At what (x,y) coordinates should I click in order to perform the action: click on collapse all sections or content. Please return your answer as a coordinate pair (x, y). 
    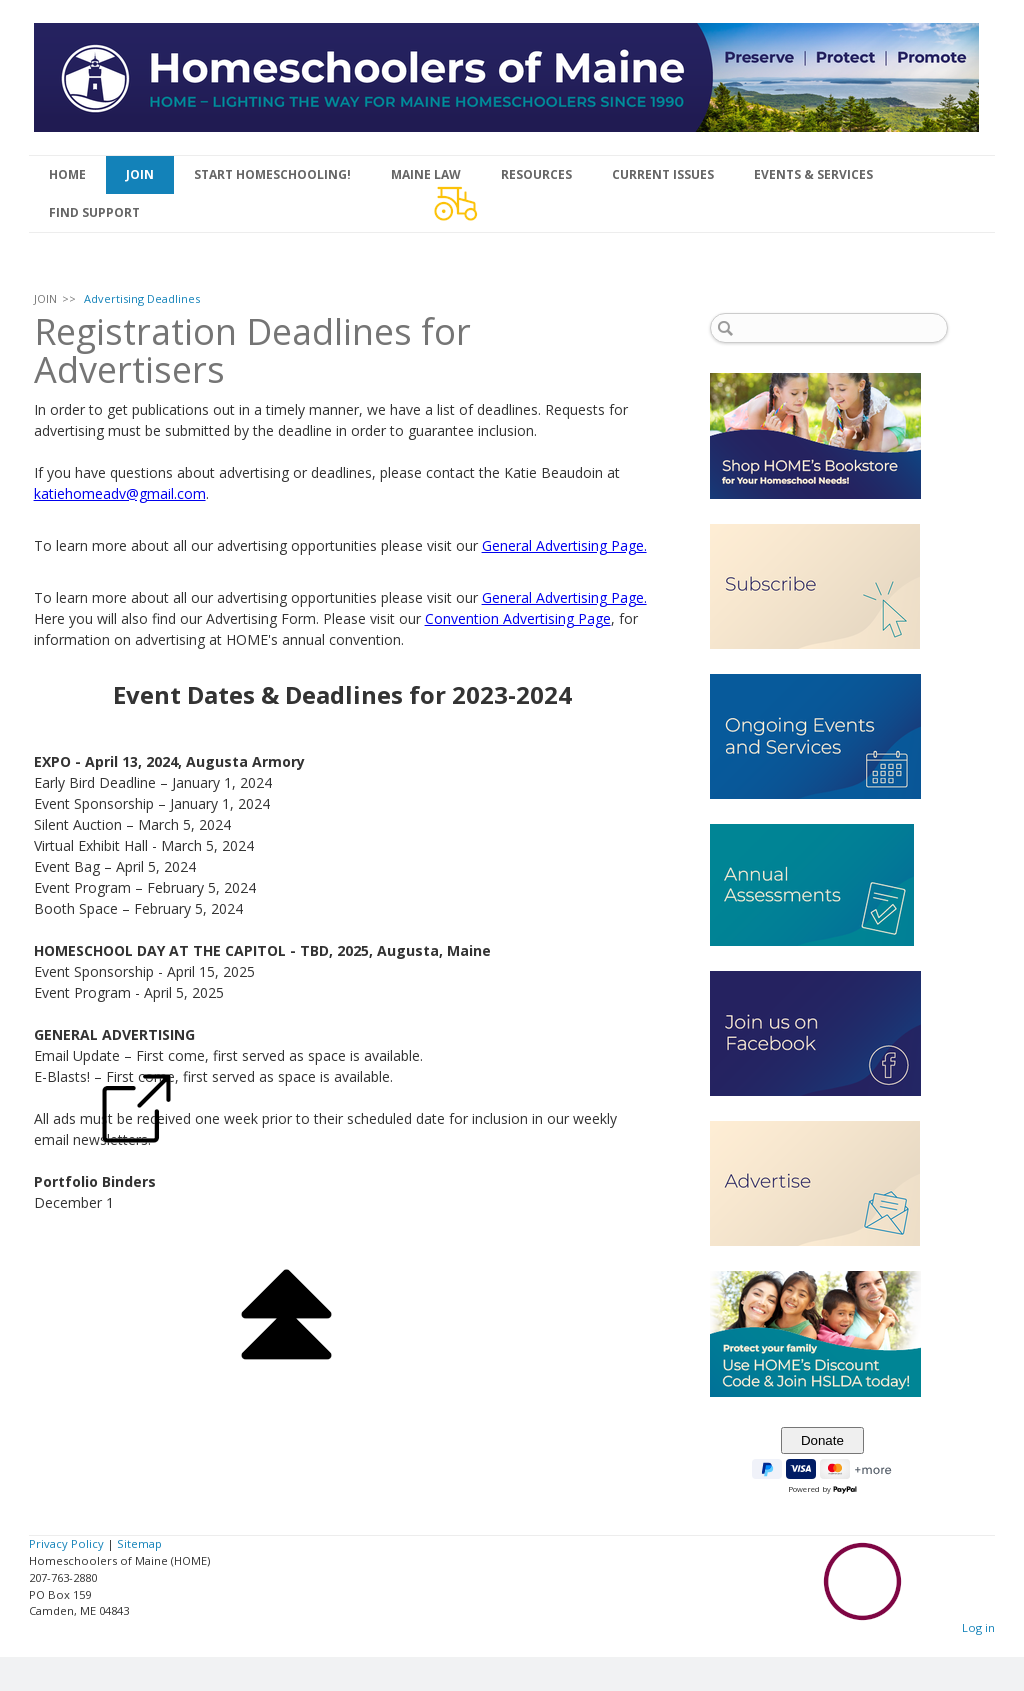
    Looking at the image, I should click on (286, 1318).